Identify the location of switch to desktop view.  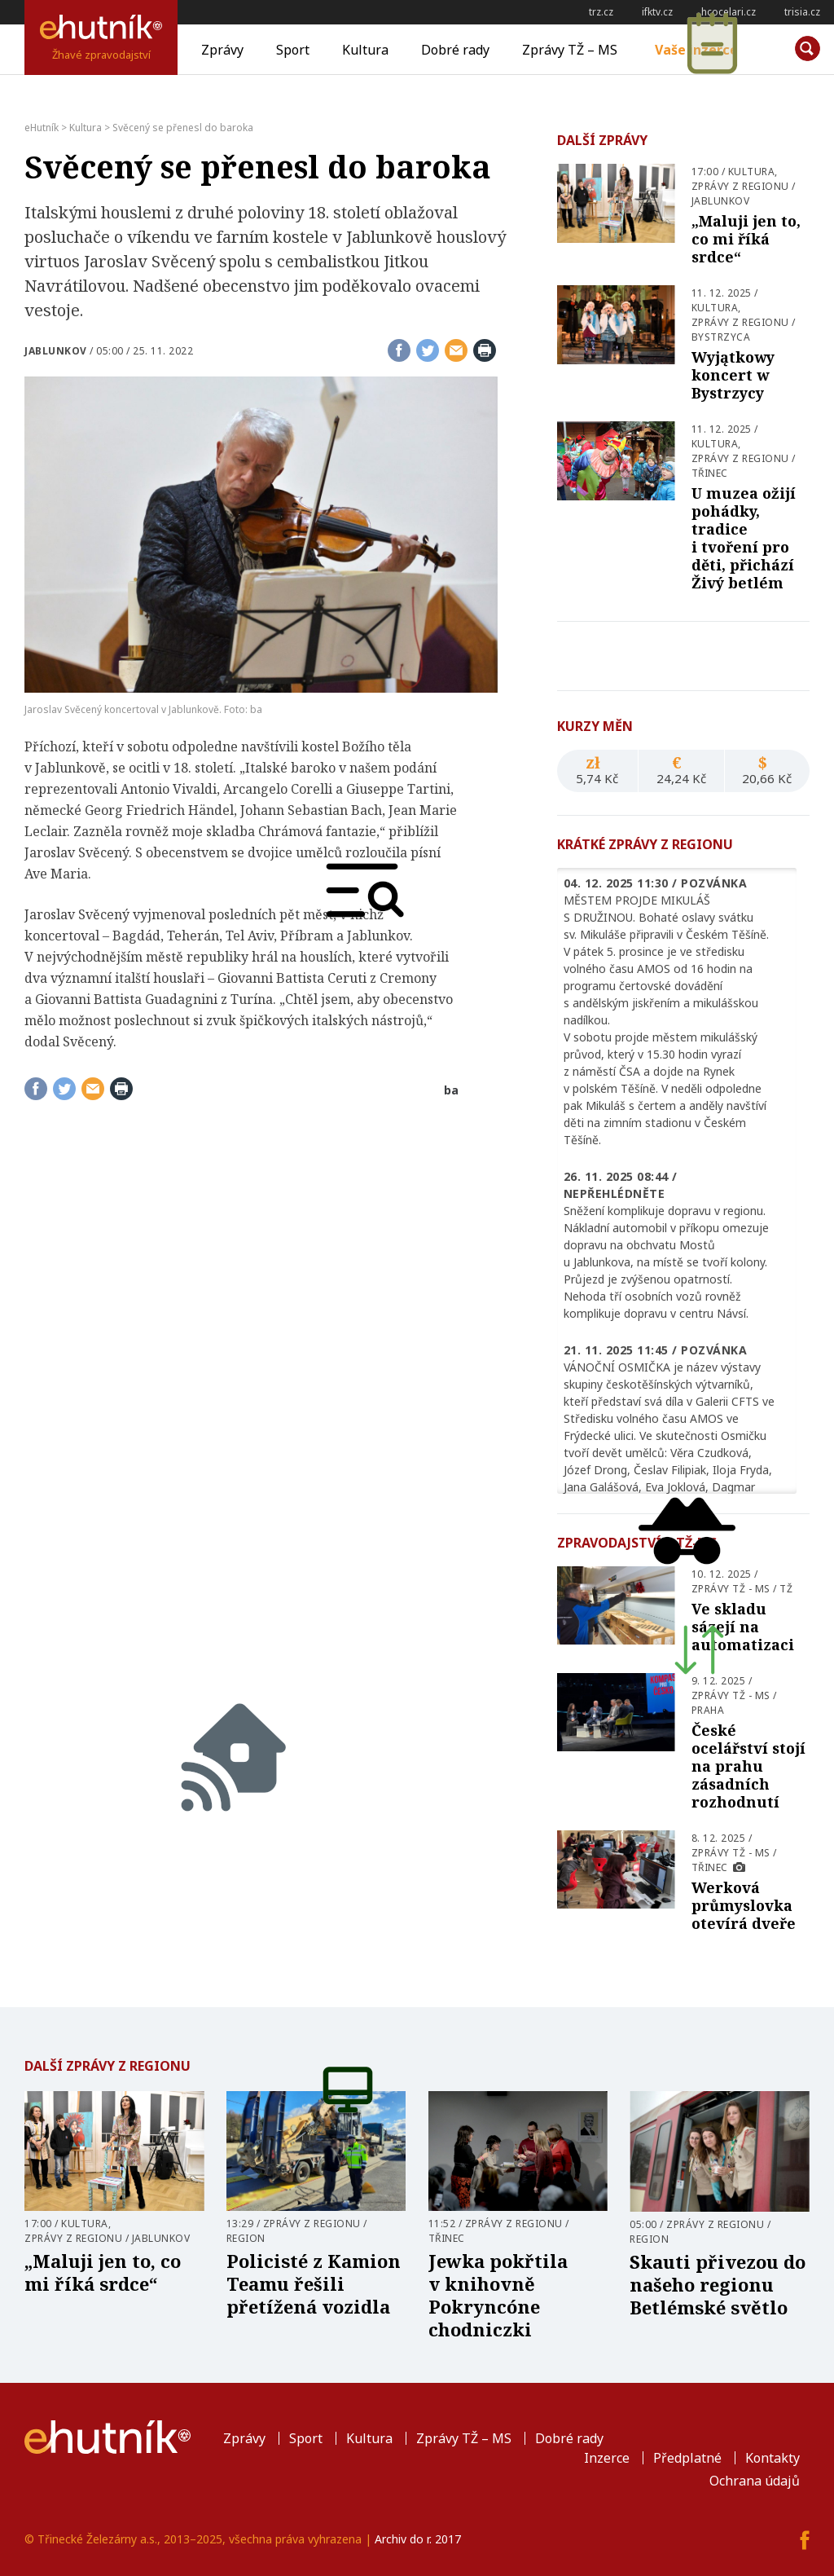
(348, 2088).